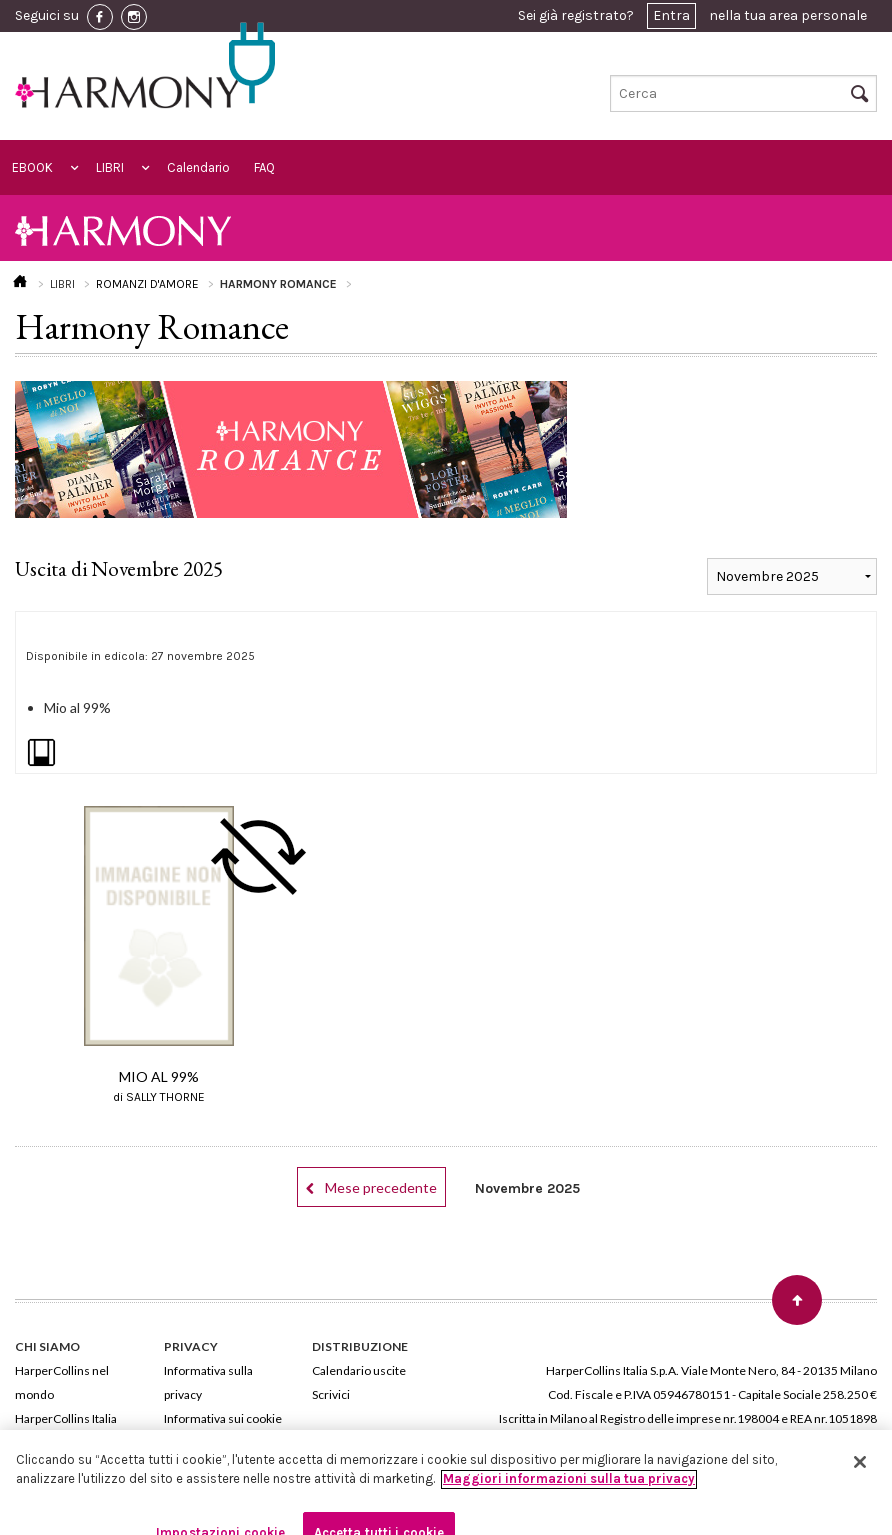 Image resolution: width=892 pixels, height=1535 pixels. What do you see at coordinates (258, 856) in the screenshot?
I see `sync is disabled or paused` at bounding box center [258, 856].